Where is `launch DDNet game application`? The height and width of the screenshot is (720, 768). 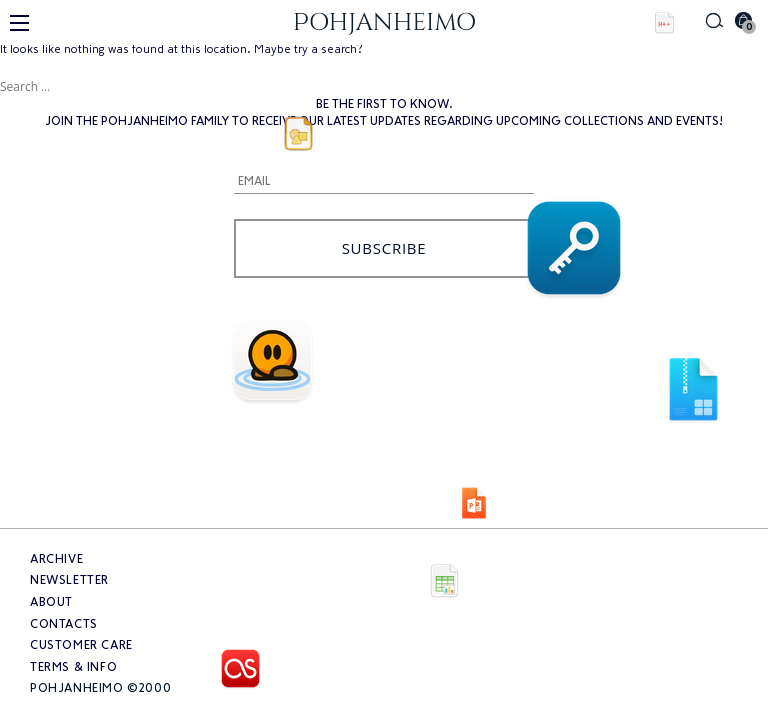 launch DDNet game application is located at coordinates (272, 360).